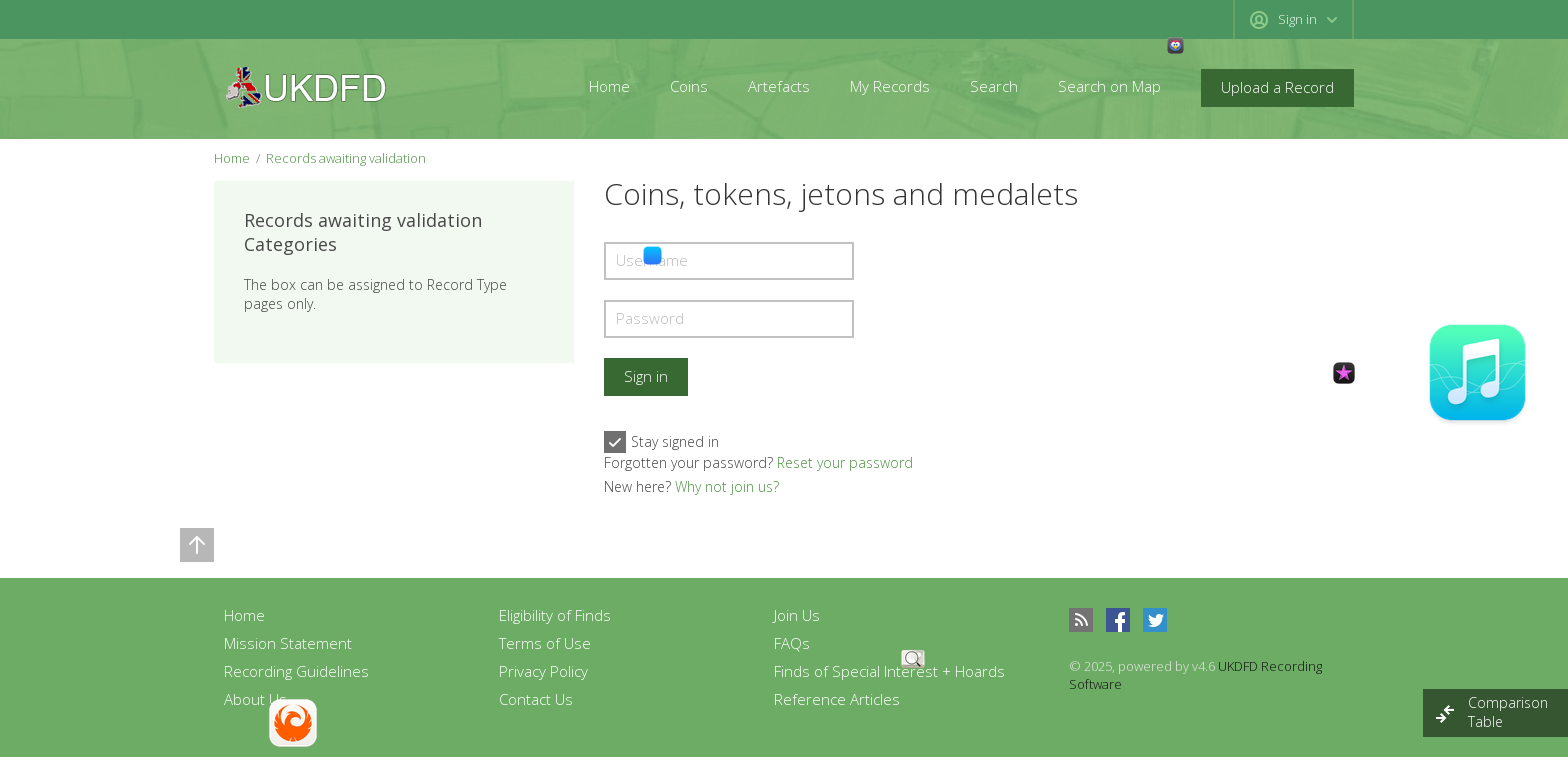  What do you see at coordinates (1344, 373) in the screenshot?
I see `open the iTunes Store app` at bounding box center [1344, 373].